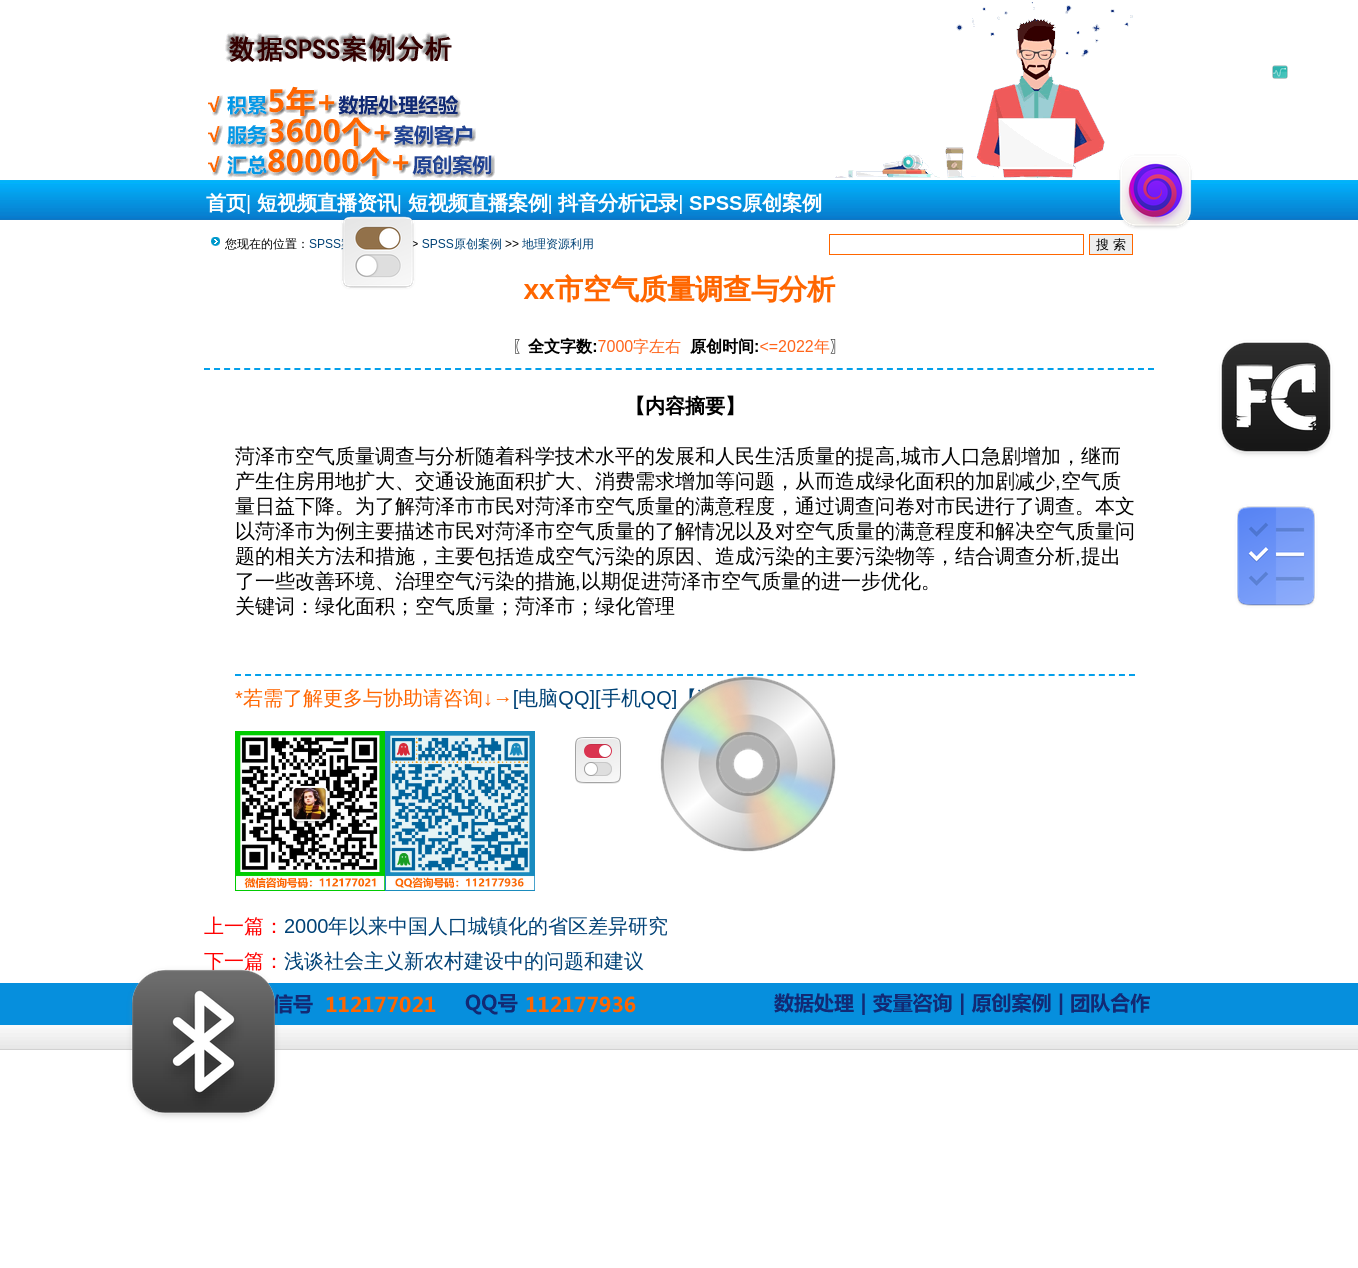 The width and height of the screenshot is (1358, 1268). I want to click on launch Far Cry game, so click(1276, 397).